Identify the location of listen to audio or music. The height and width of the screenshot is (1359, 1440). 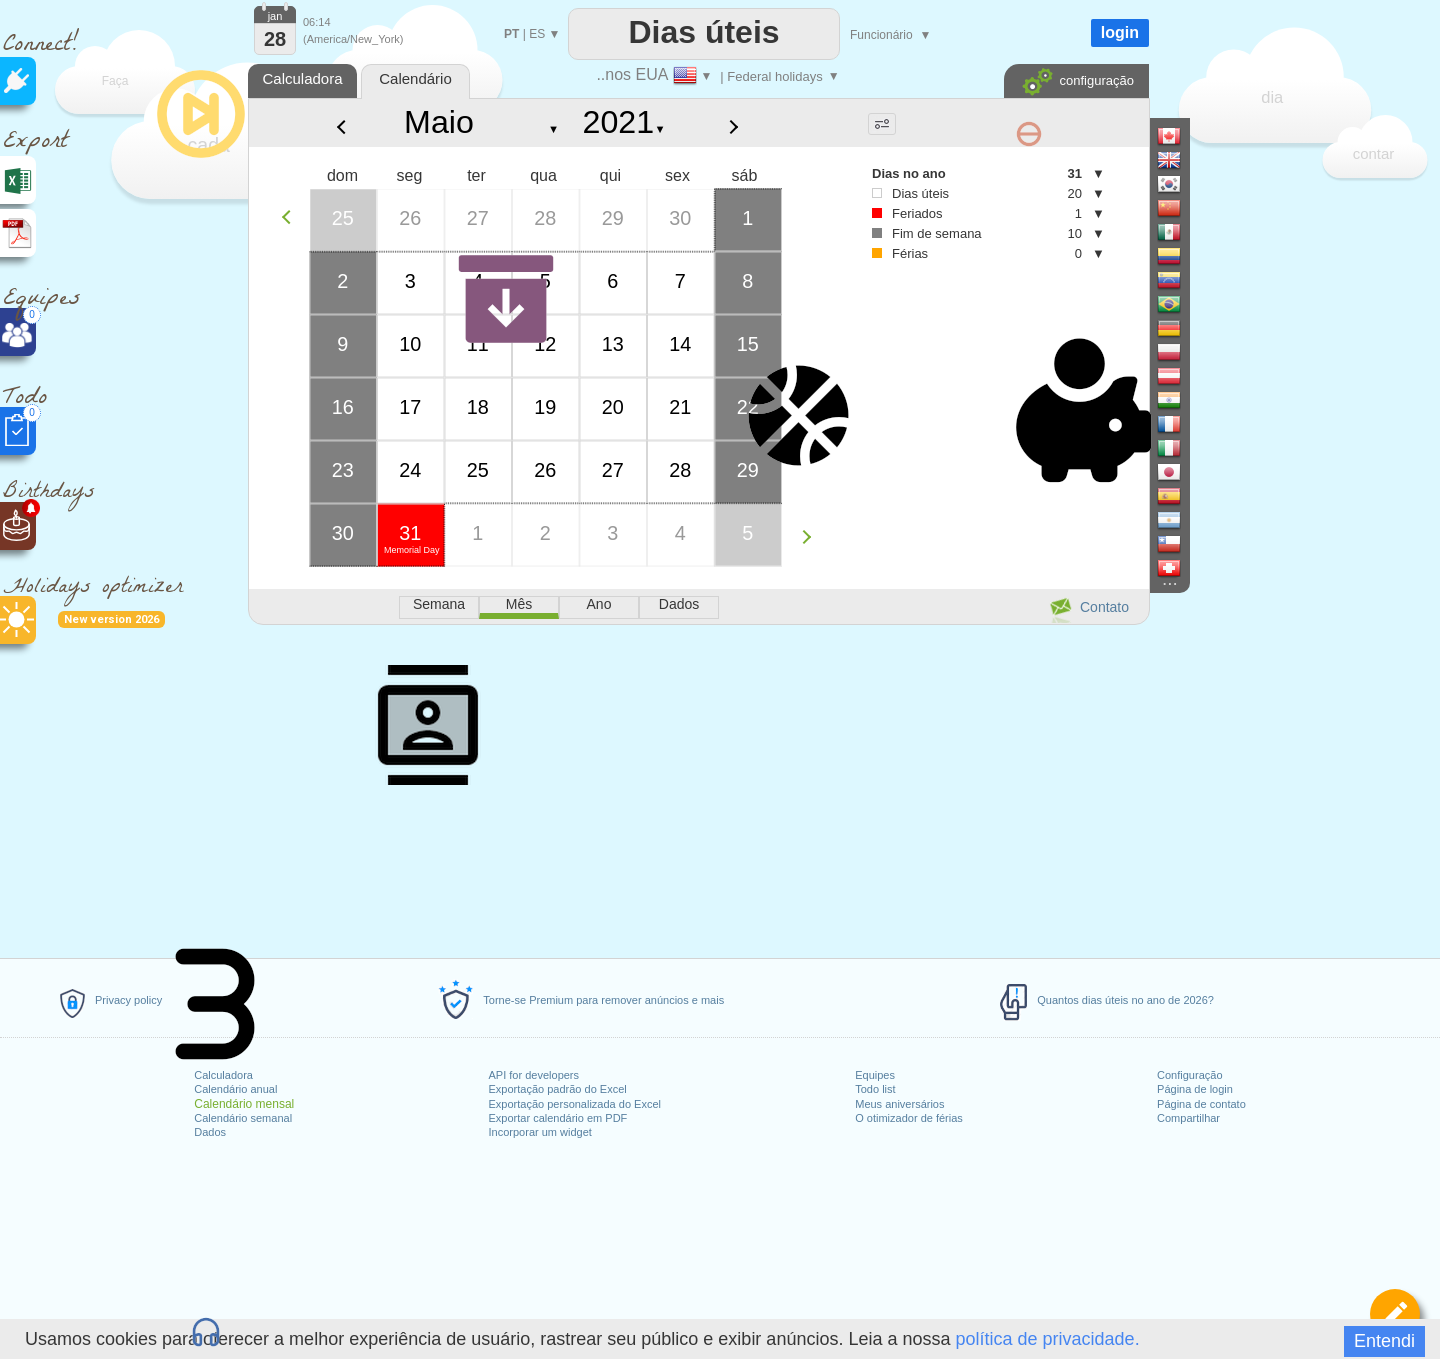
(206, 1333).